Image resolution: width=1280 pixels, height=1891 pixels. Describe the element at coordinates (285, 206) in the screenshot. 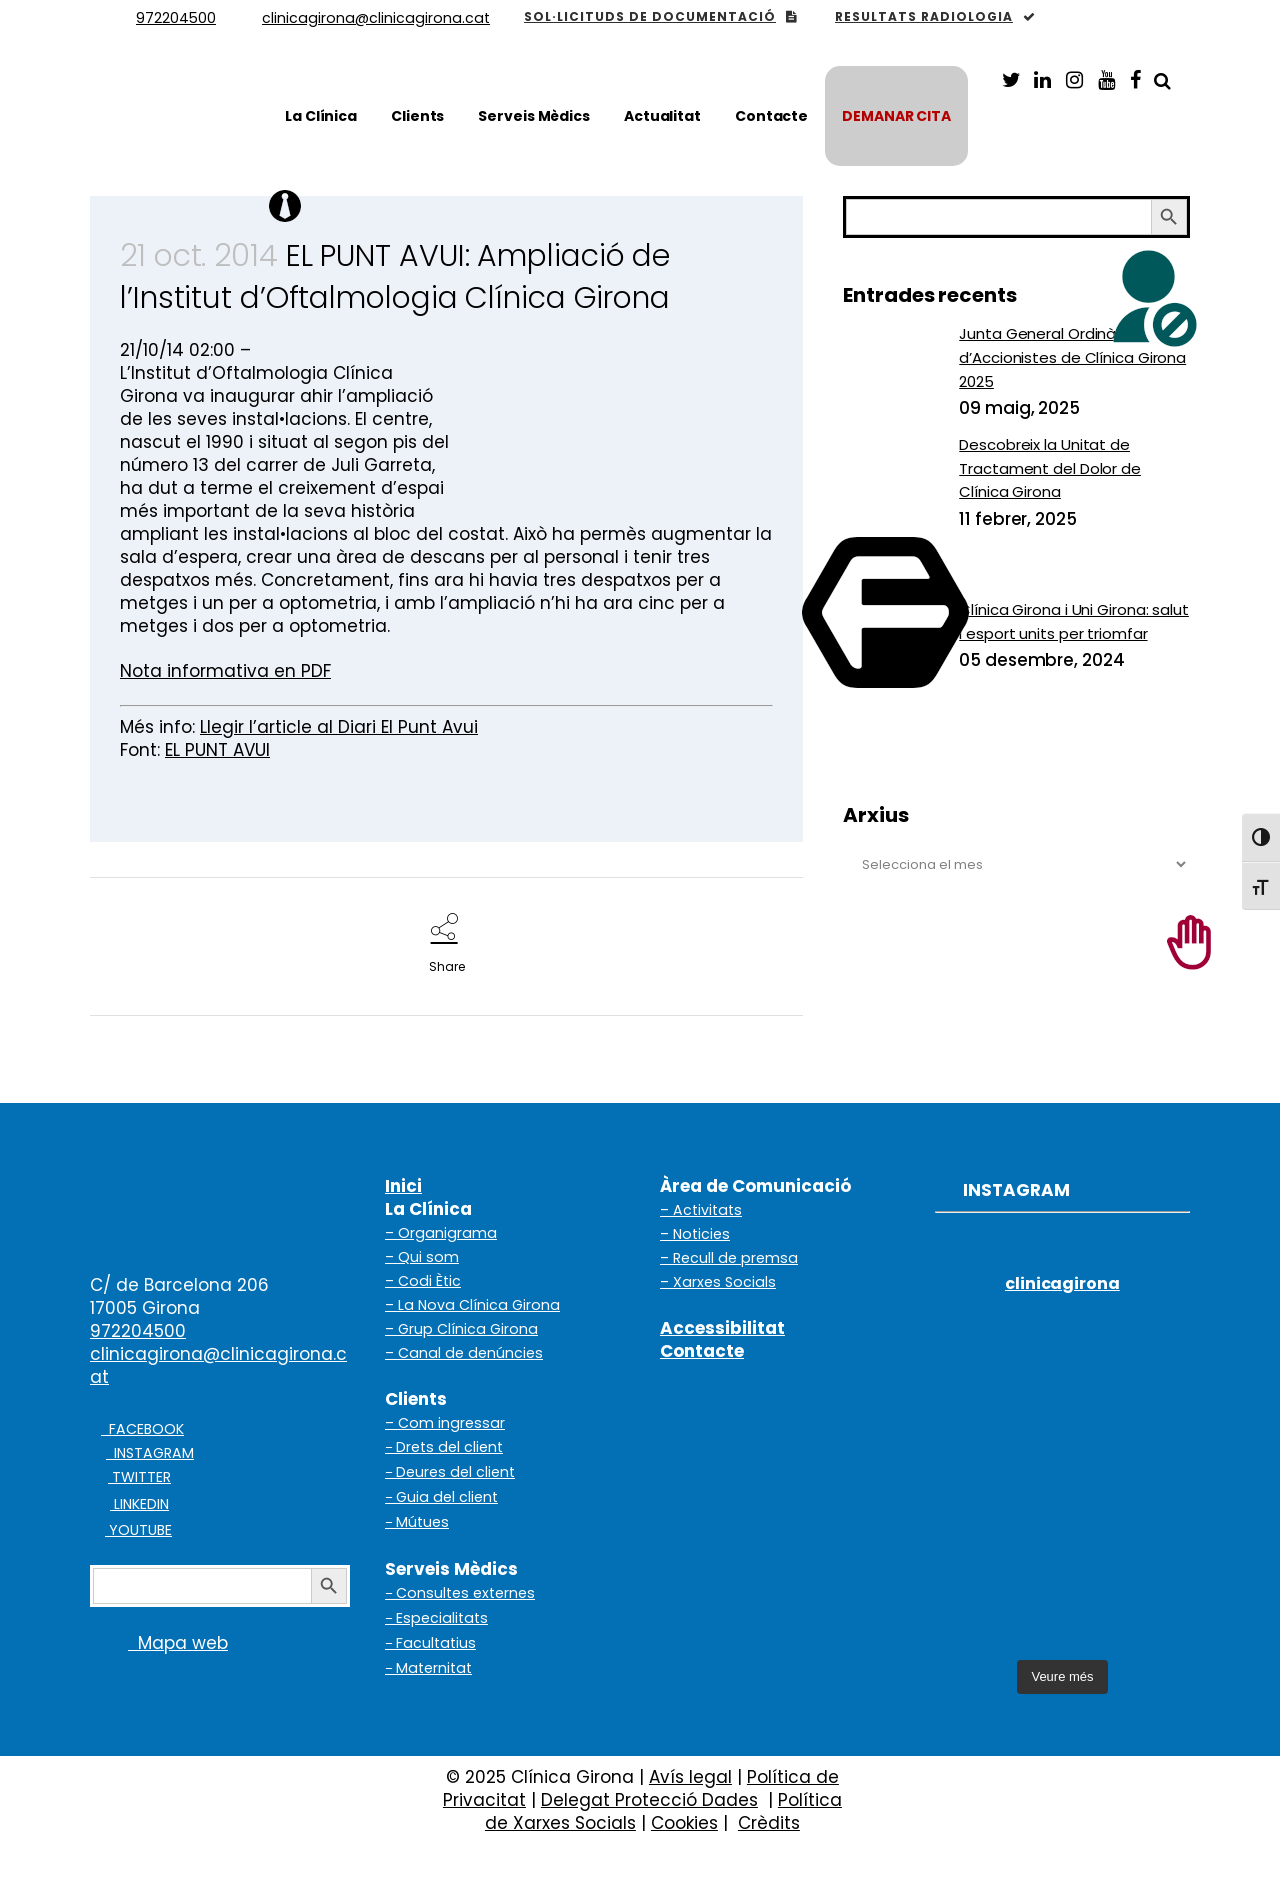

I see `mainwp logo` at that location.